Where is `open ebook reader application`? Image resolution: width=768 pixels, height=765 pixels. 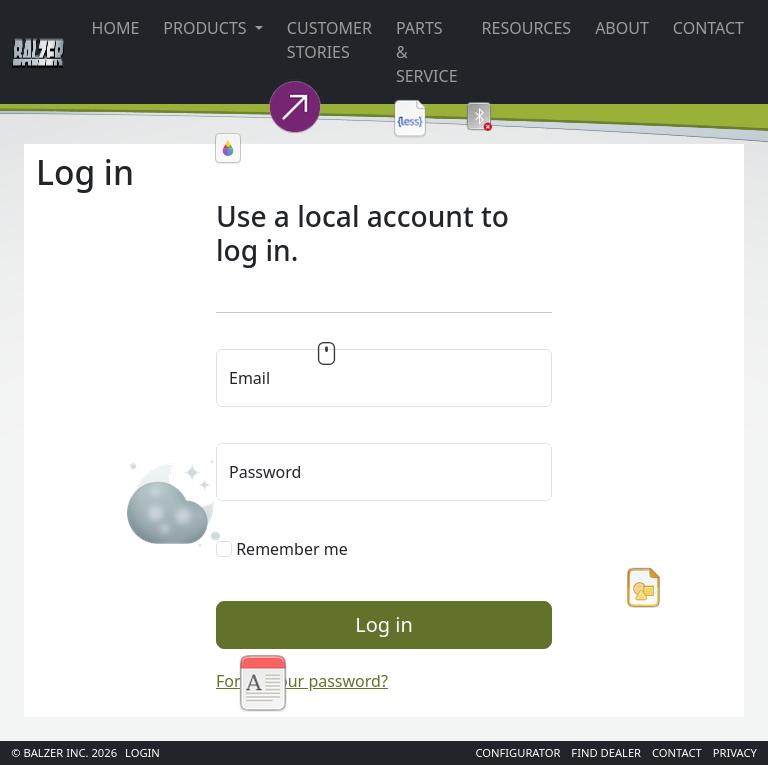 open ebook reader application is located at coordinates (263, 683).